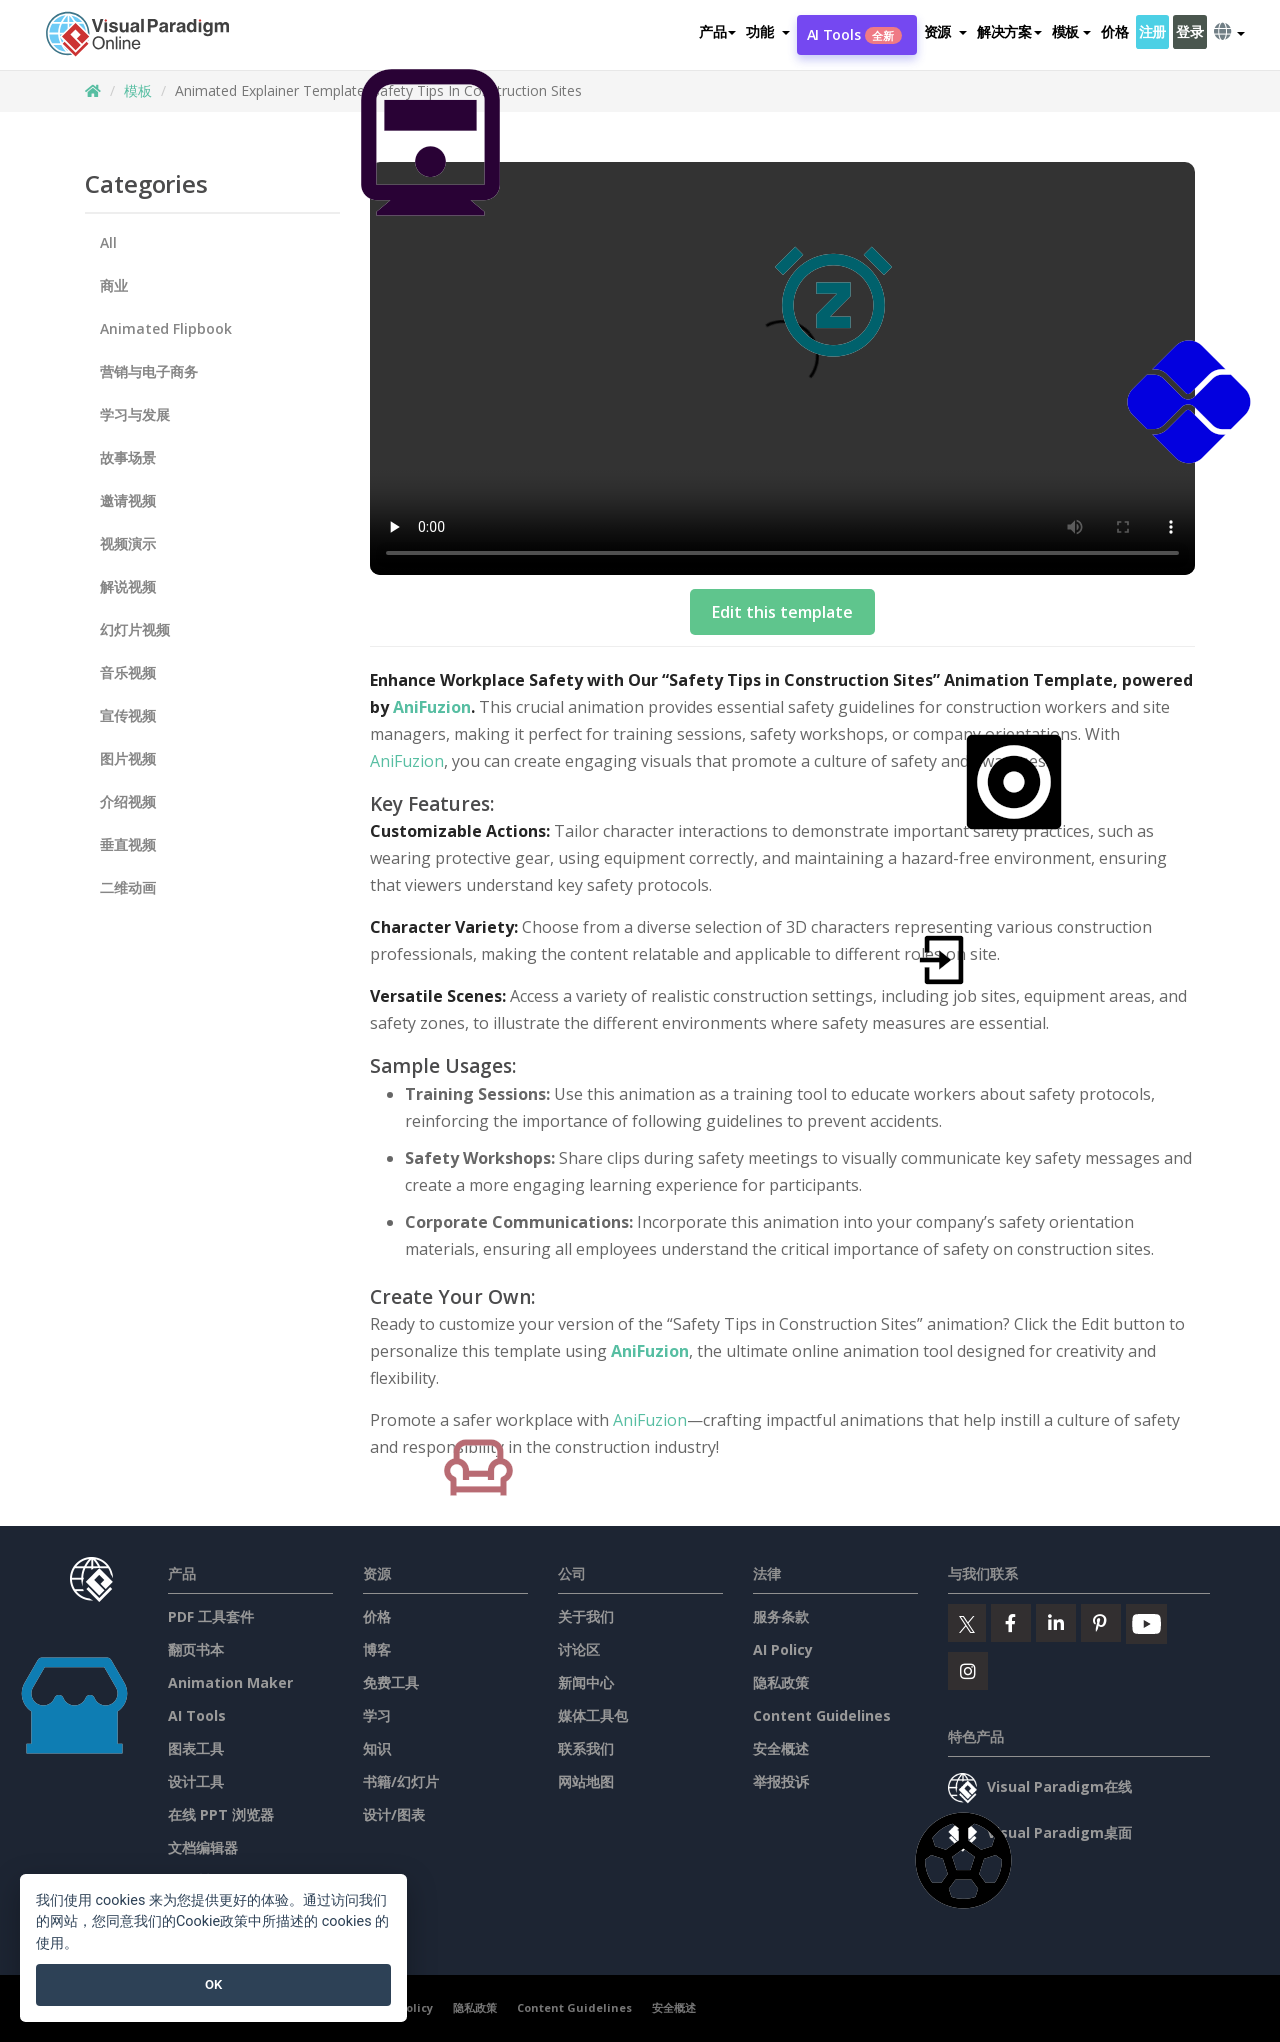 The width and height of the screenshot is (1280, 2042). Describe the element at coordinates (1014, 782) in the screenshot. I see `adjust speaker or audio output settings` at that location.